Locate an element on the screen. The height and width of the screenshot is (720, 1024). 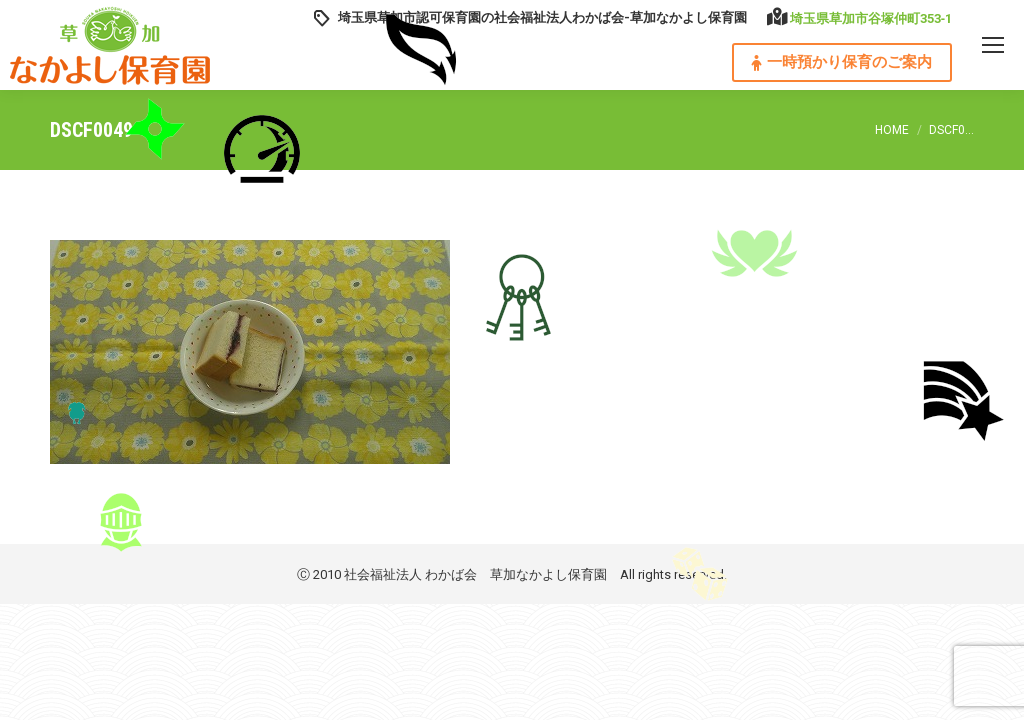
add to favorites with flair is located at coordinates (754, 254).